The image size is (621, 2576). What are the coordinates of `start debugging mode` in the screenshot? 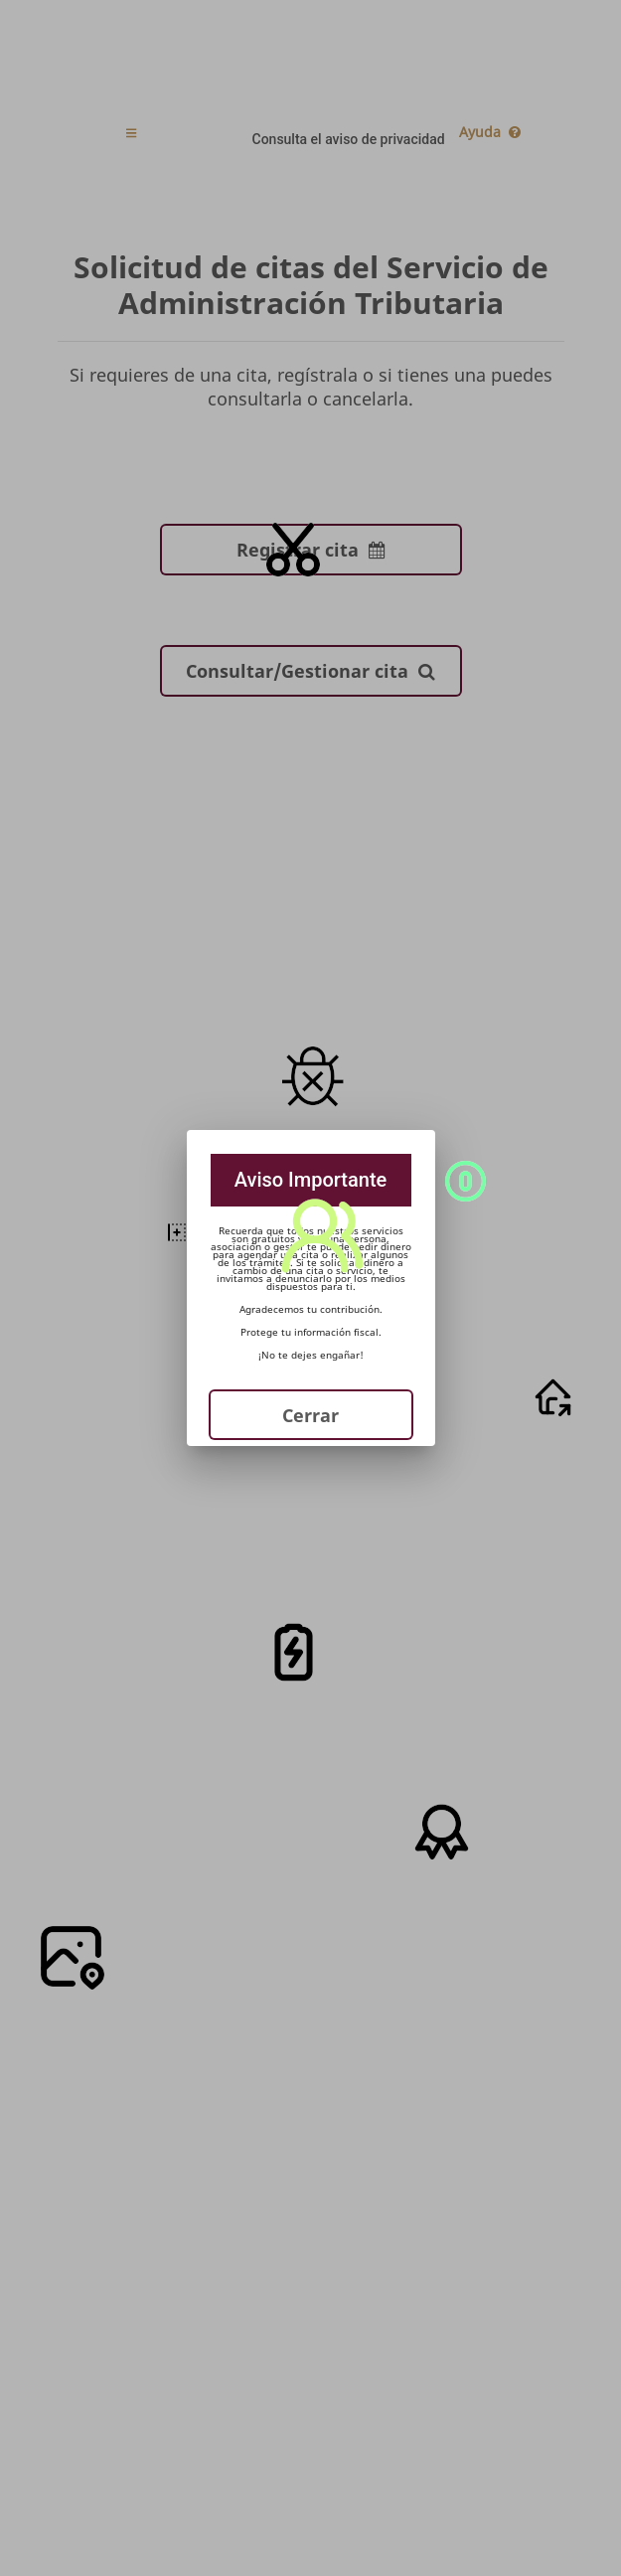 It's located at (313, 1077).